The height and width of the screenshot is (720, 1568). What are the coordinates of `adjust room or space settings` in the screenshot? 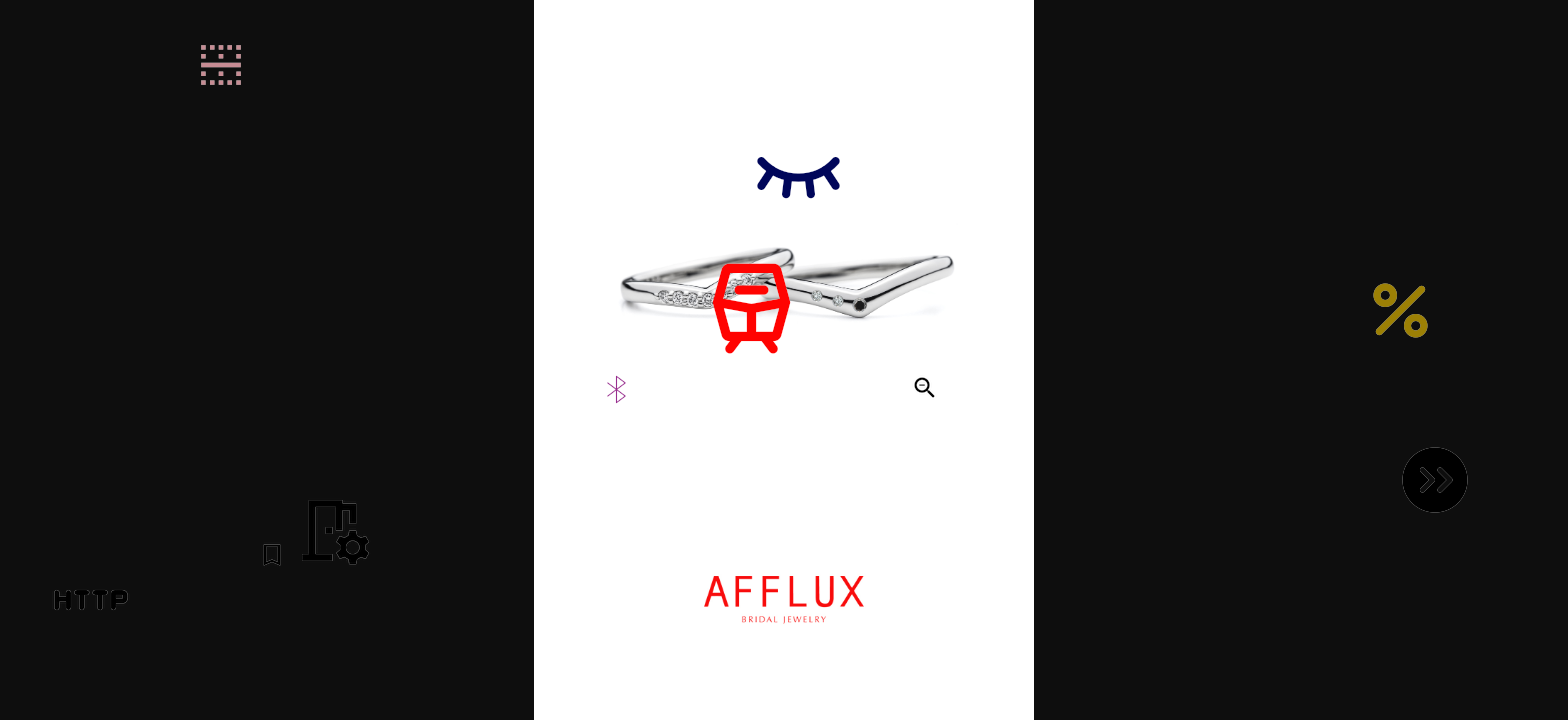 It's located at (332, 530).